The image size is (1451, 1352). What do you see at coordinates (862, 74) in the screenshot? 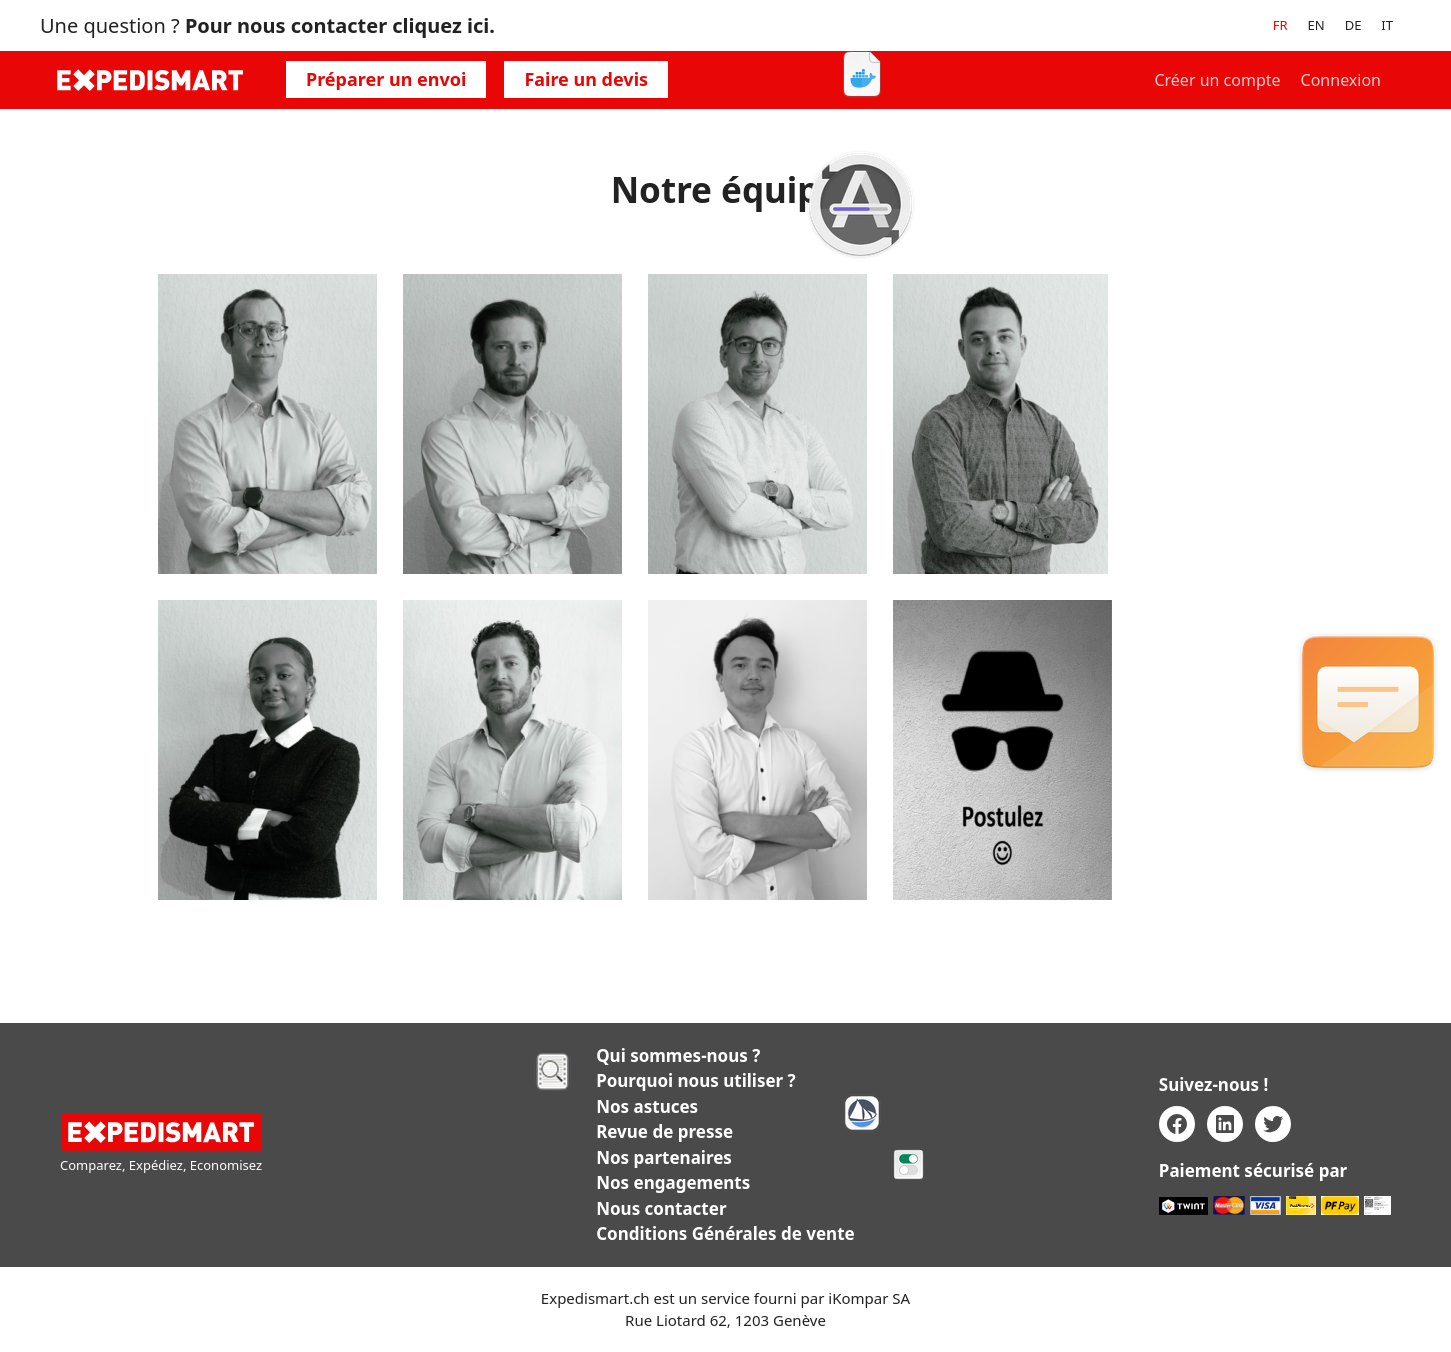
I see `a dockerfile or docker configuration file` at bounding box center [862, 74].